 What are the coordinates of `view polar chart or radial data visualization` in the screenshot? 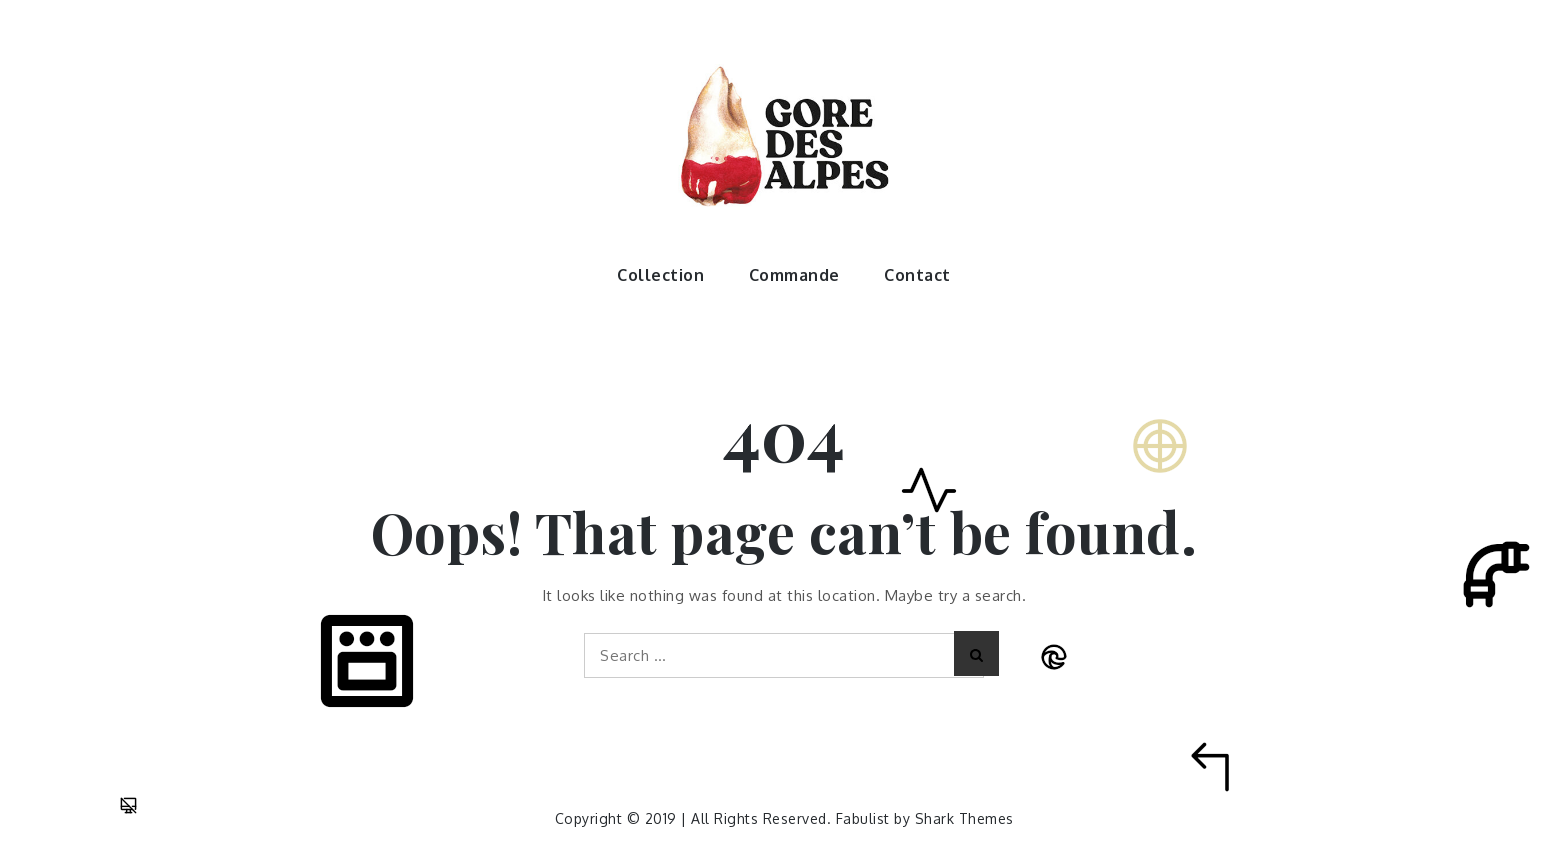 It's located at (1160, 446).